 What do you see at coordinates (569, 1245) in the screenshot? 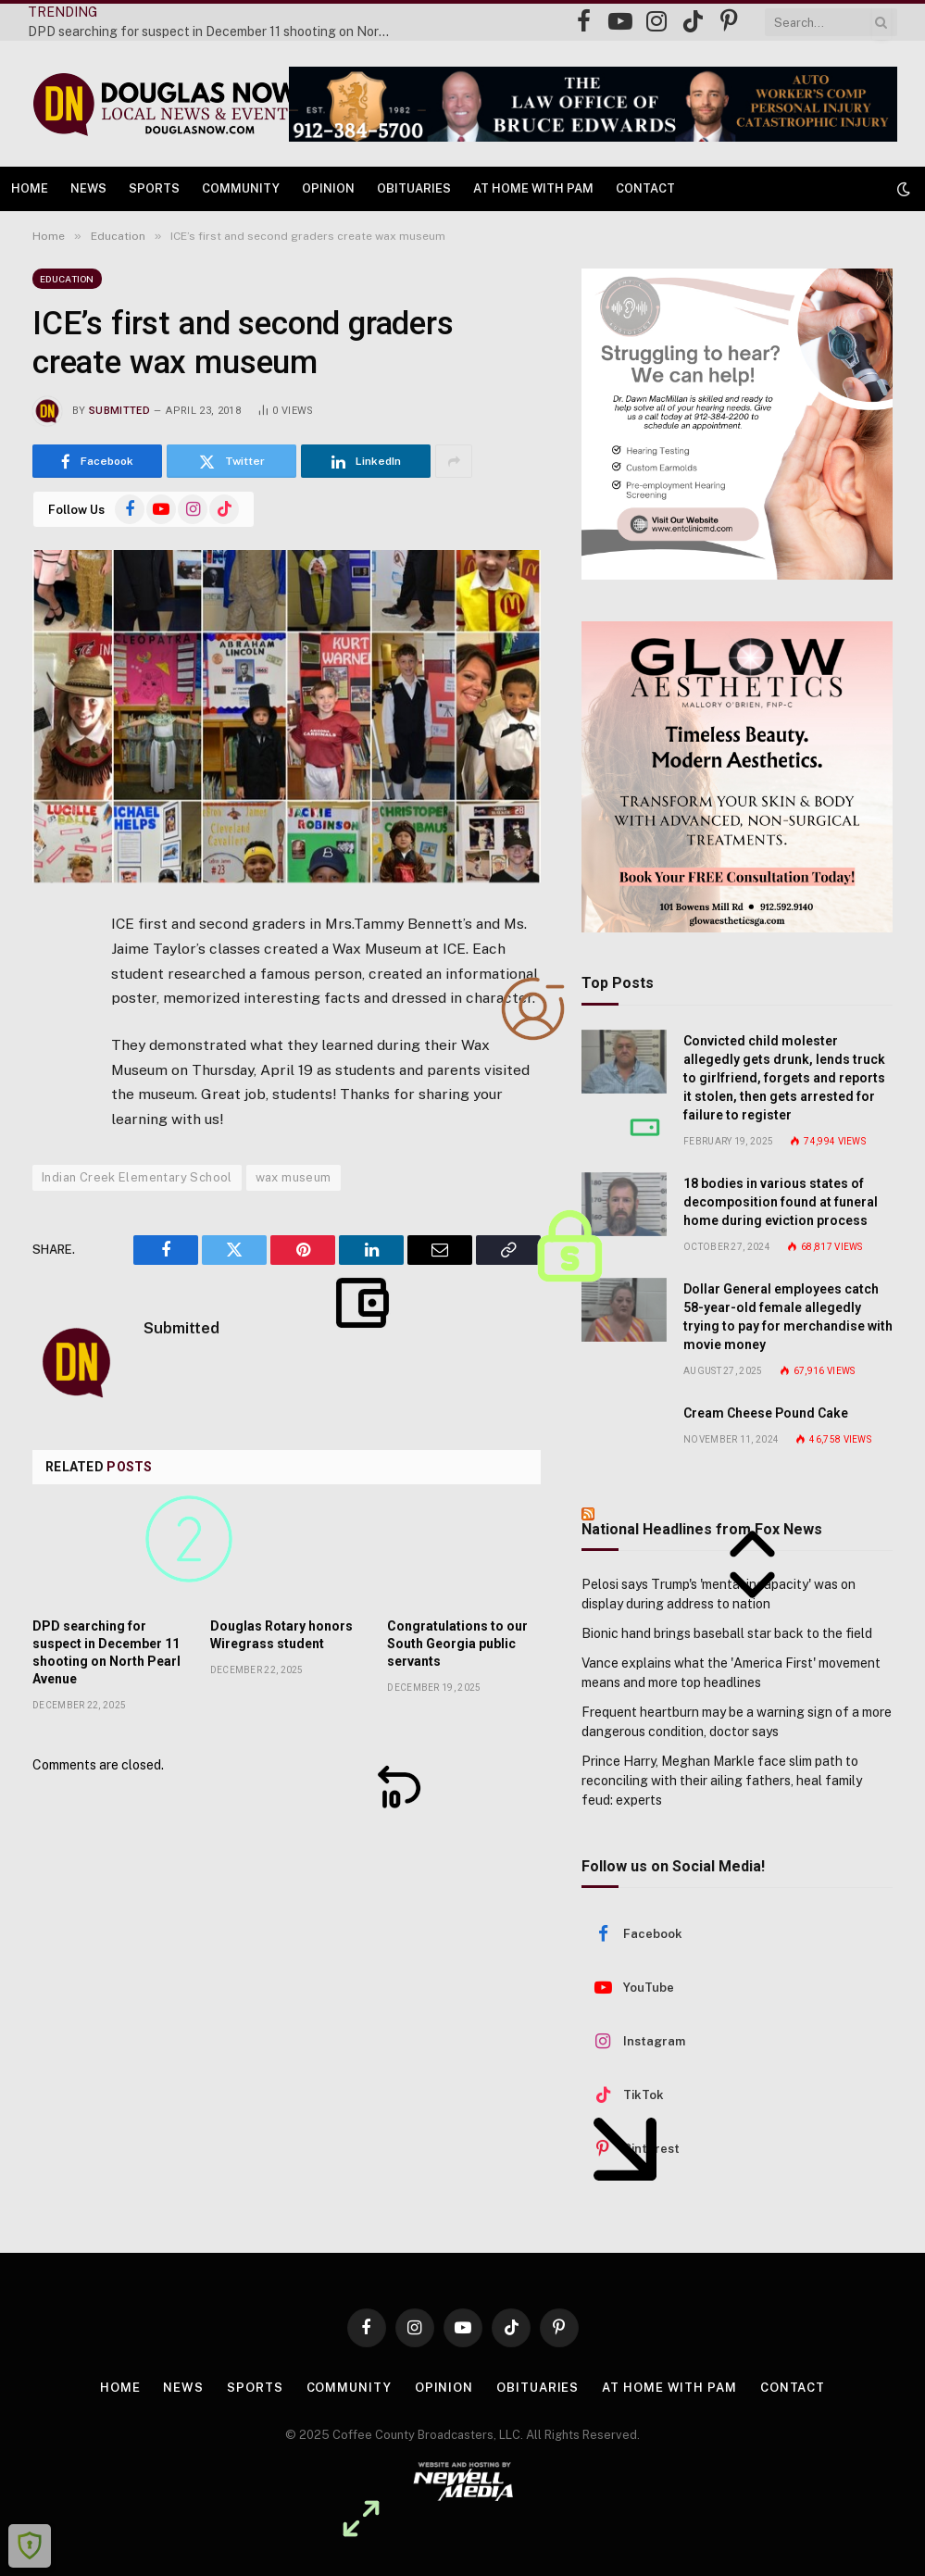
I see `access Samsung Pass password manager` at bounding box center [569, 1245].